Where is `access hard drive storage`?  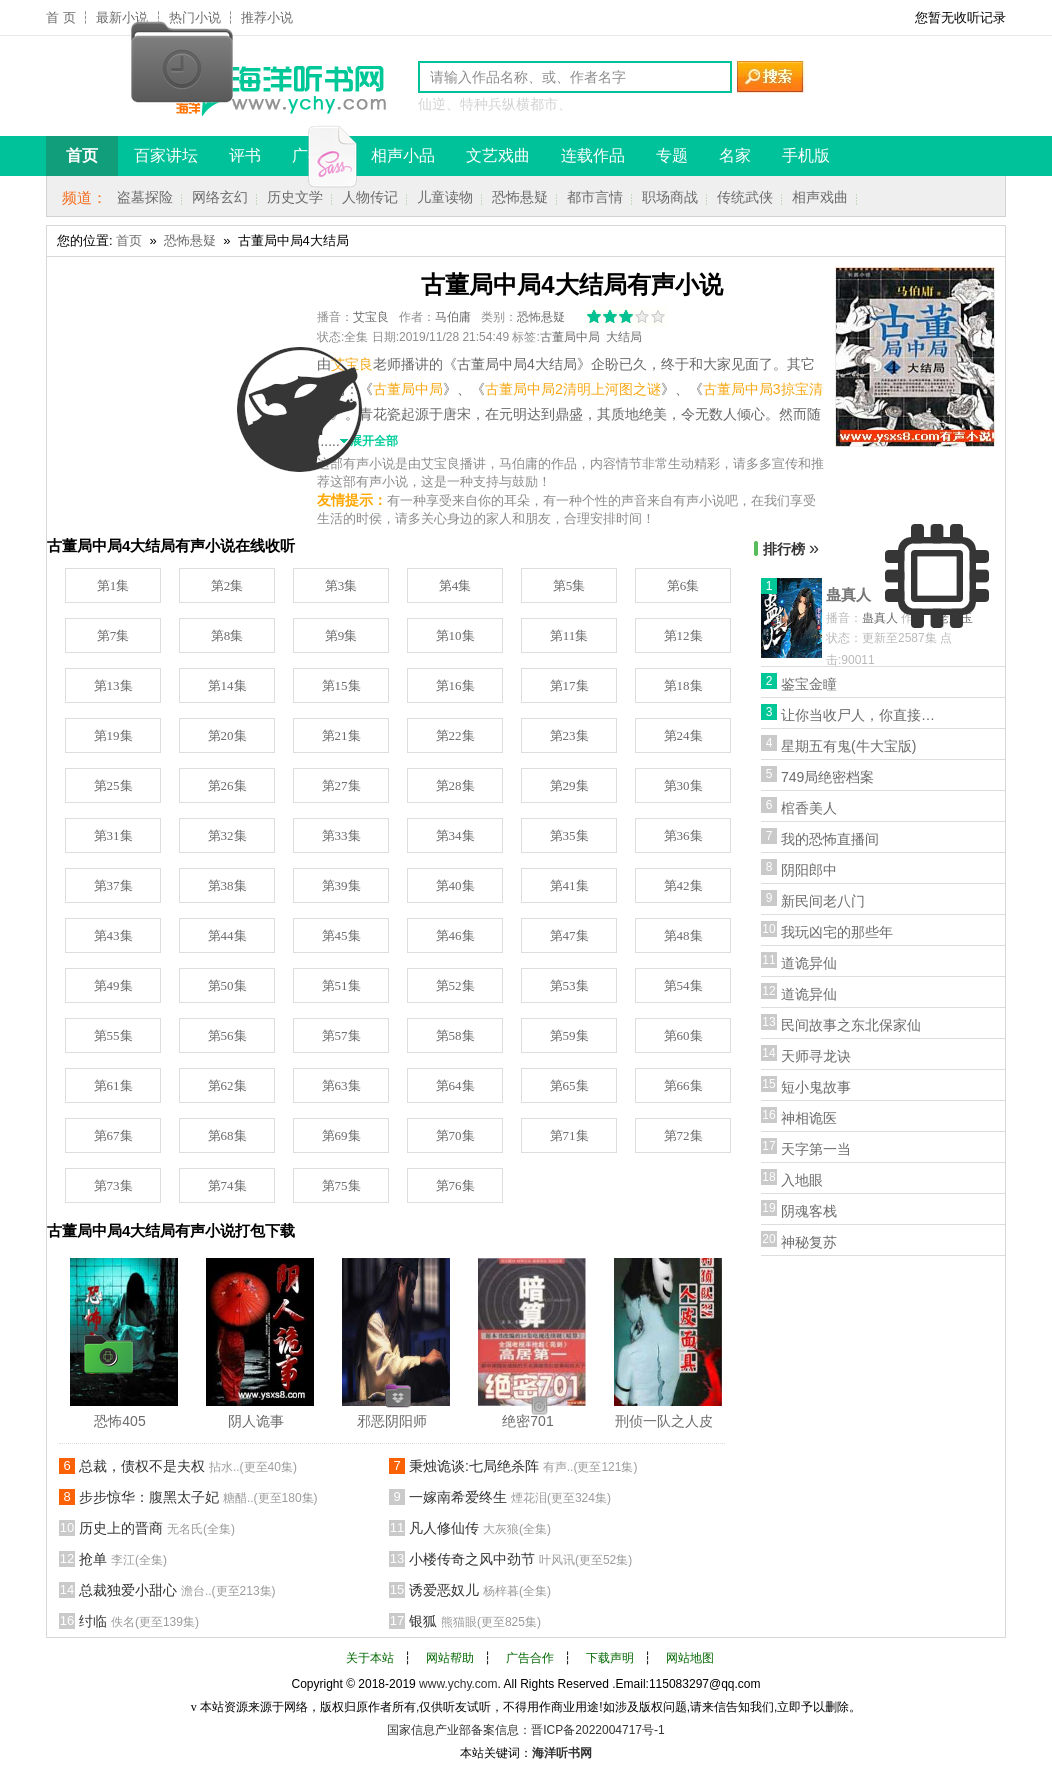 access hard drive storage is located at coordinates (539, 1405).